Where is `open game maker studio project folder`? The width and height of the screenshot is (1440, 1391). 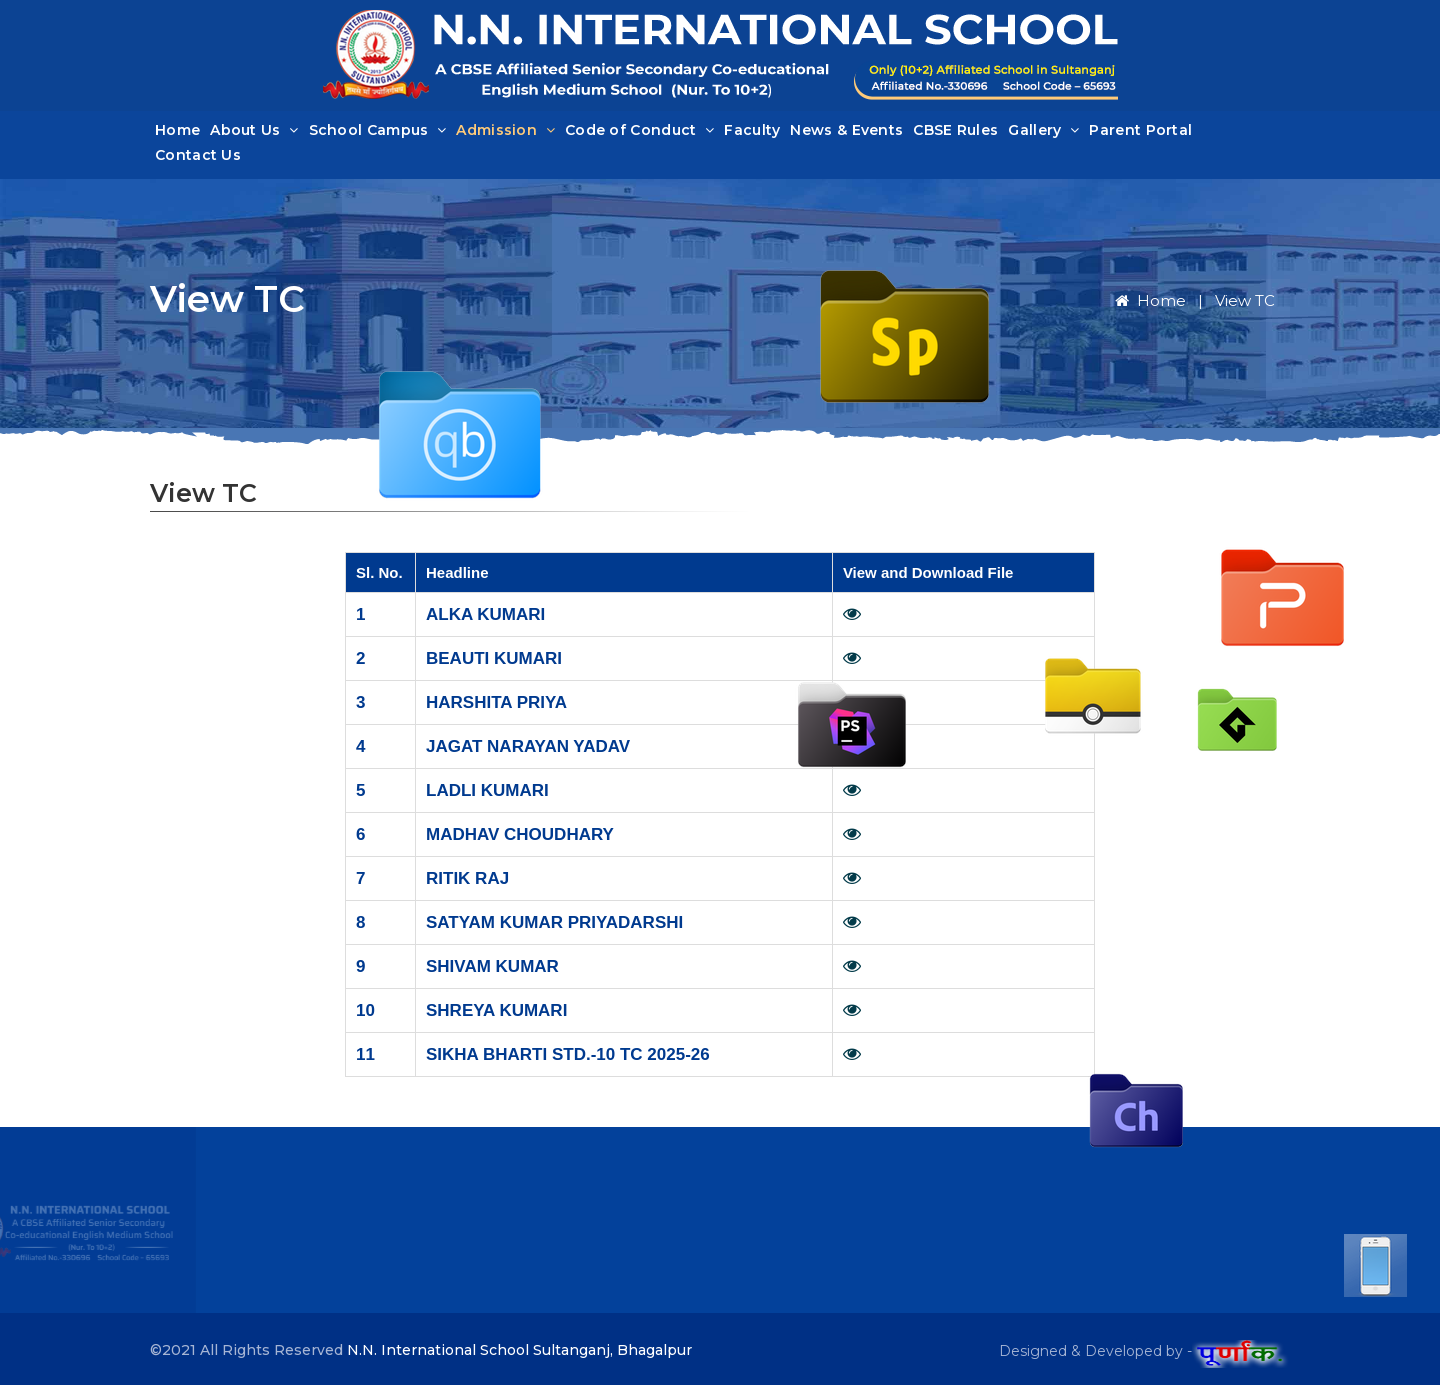 open game maker studio project folder is located at coordinates (1237, 722).